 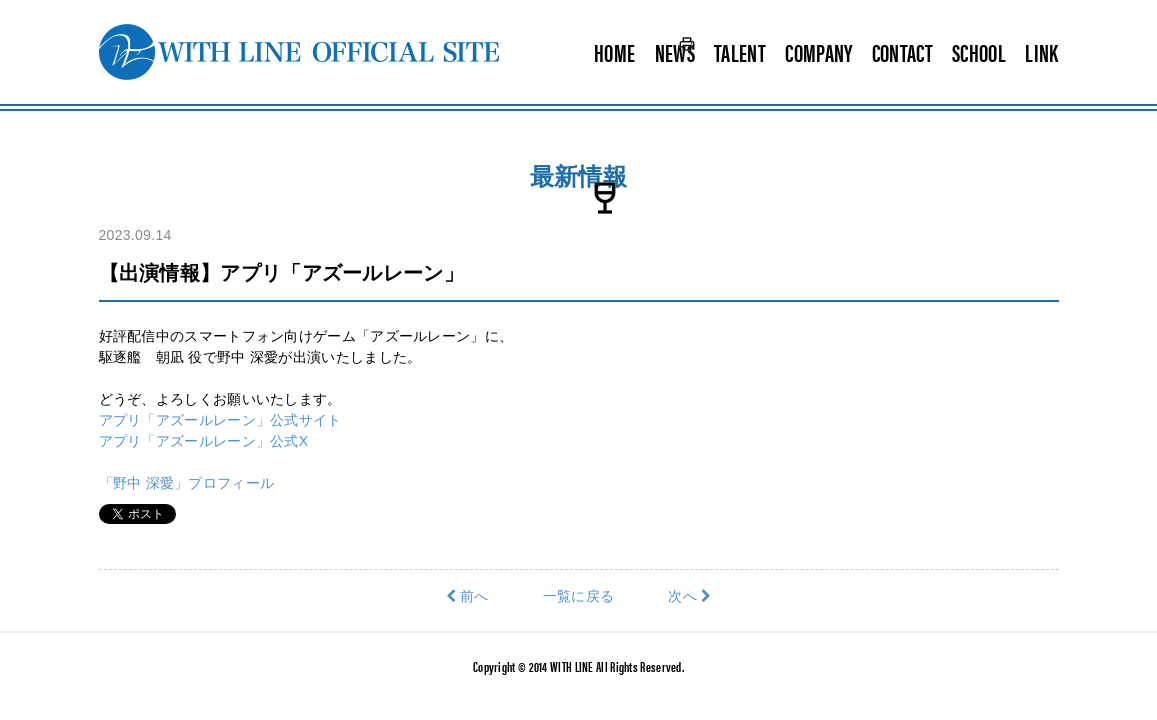 I want to click on print this document, so click(x=687, y=44).